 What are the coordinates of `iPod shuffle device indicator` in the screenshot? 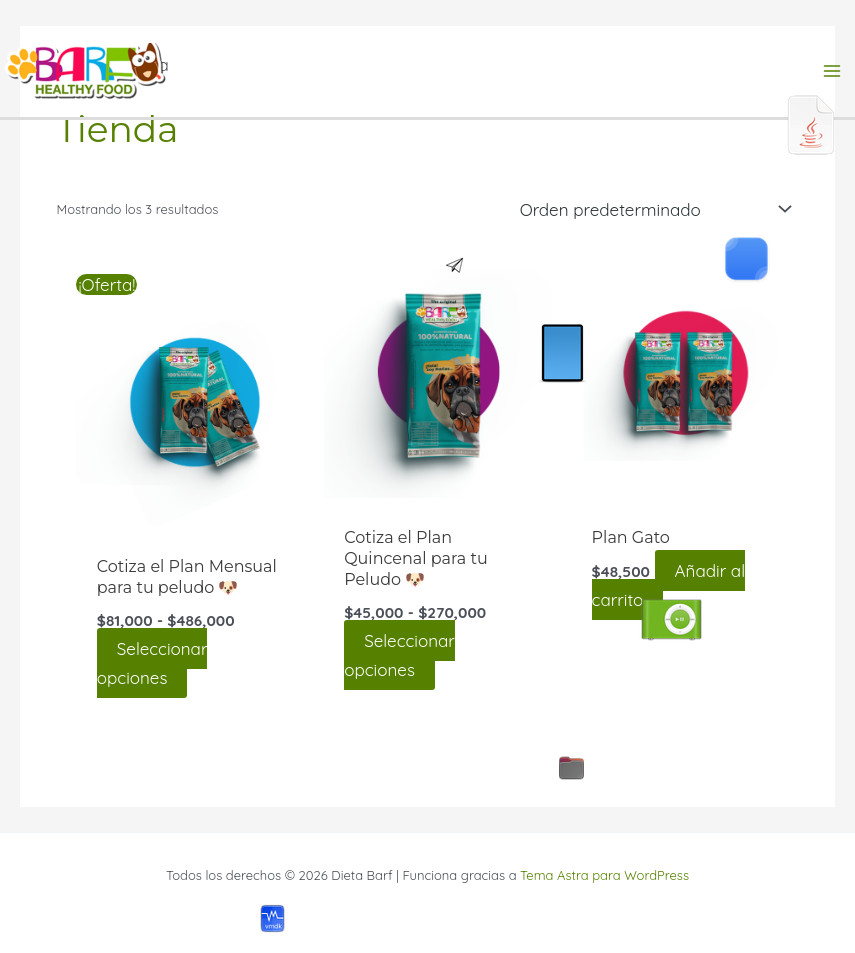 It's located at (671, 608).